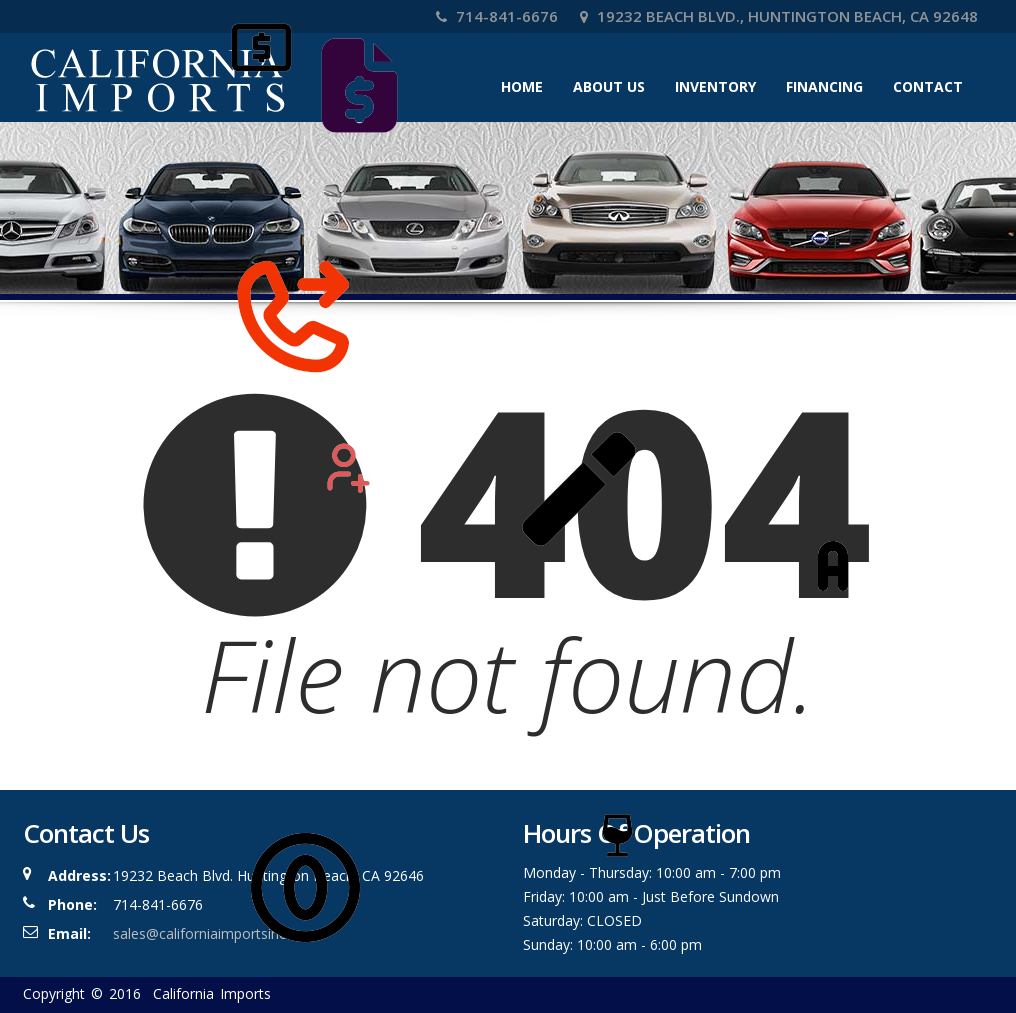  I want to click on apply auto-enhance or magic edit to content, so click(579, 489).